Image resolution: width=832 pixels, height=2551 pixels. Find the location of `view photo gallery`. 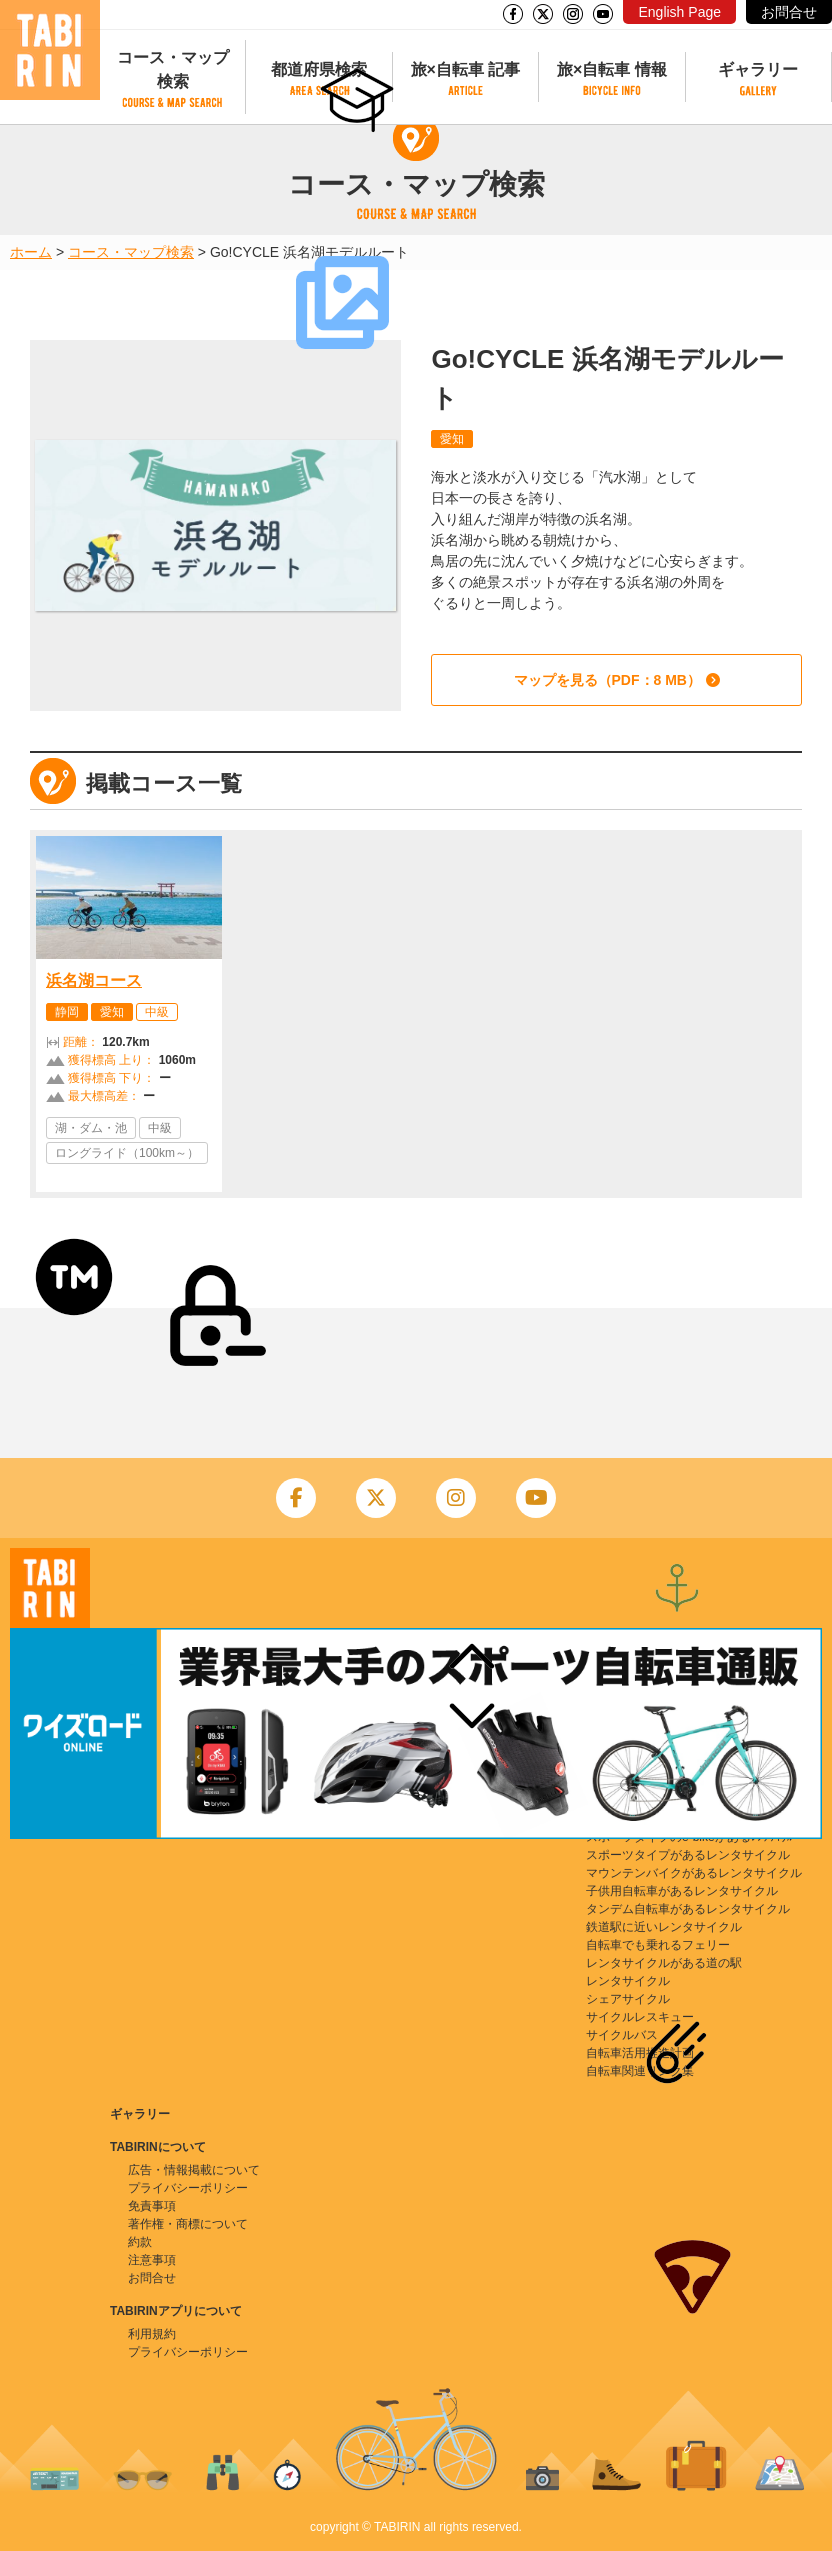

view photo gallery is located at coordinates (342, 302).